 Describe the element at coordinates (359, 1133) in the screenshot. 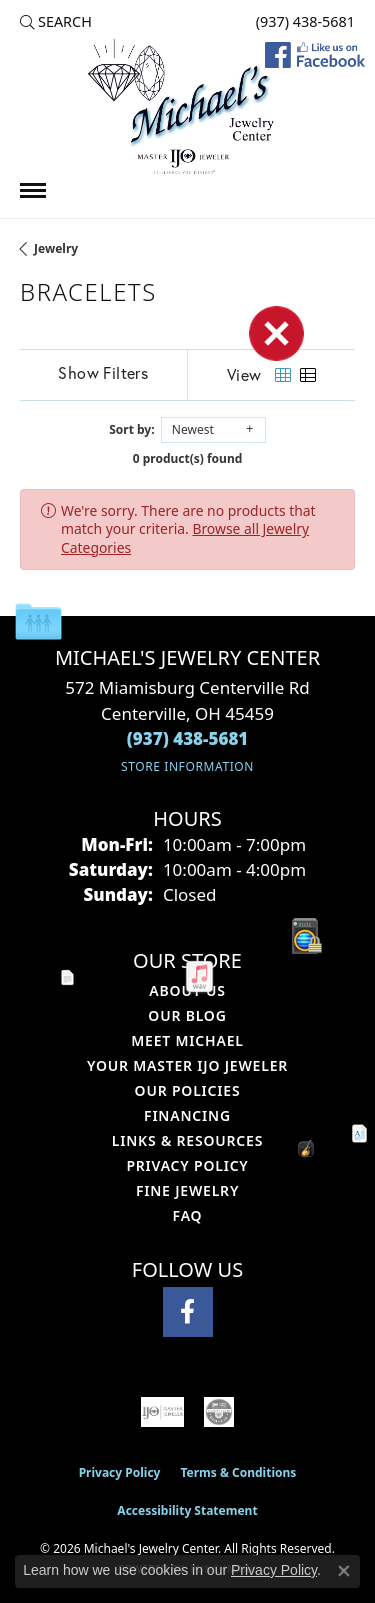

I see `open a word processing document` at that location.